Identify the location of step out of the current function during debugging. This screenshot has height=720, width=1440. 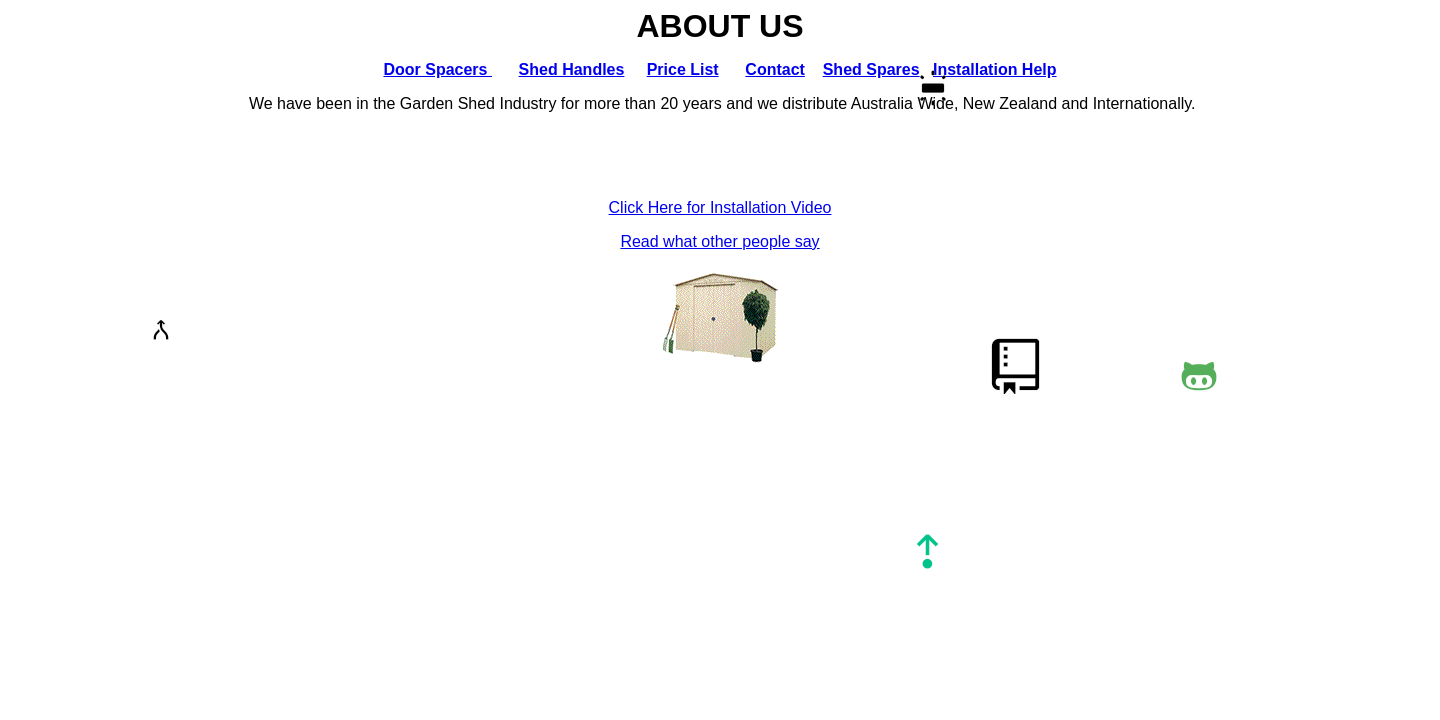
(927, 551).